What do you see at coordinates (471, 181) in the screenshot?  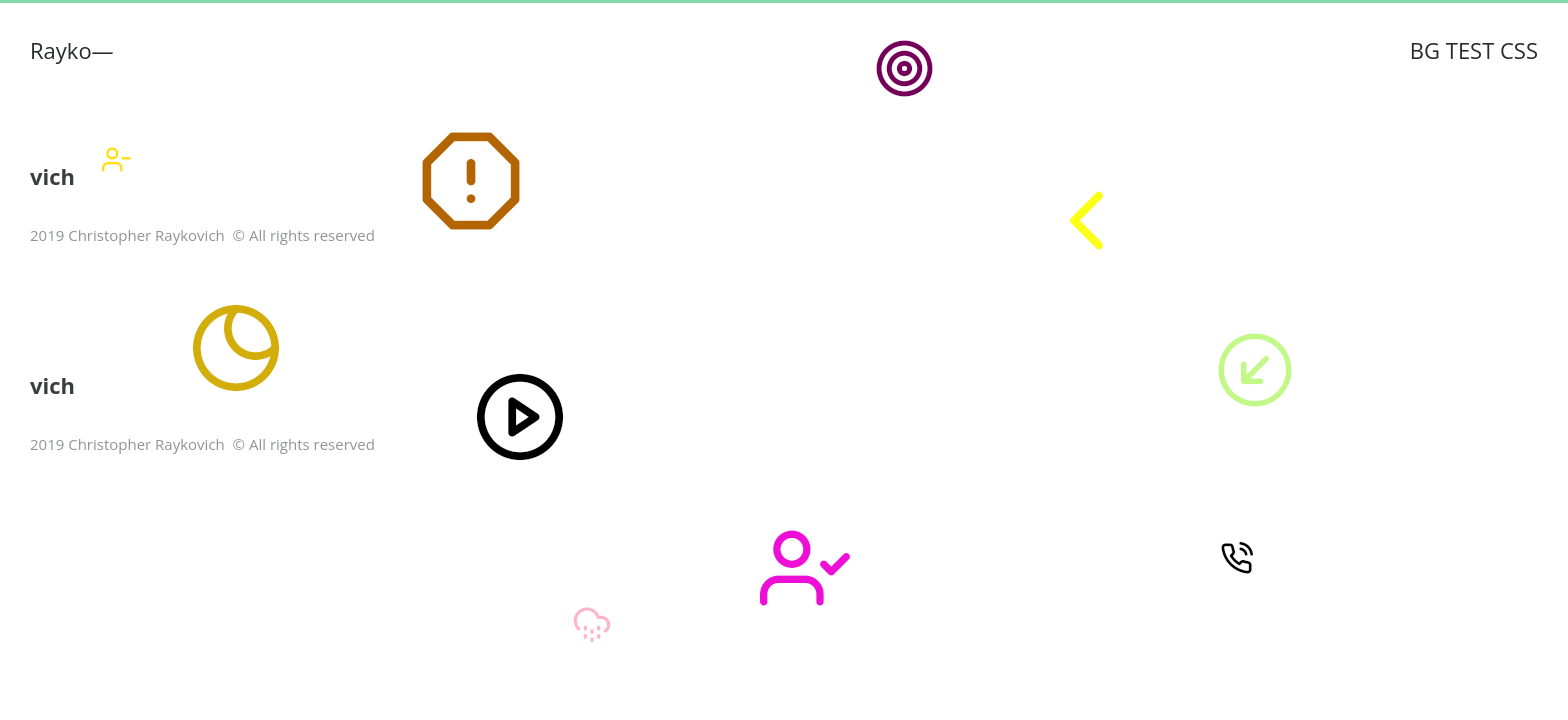 I see `indicates a critical error or warning` at bounding box center [471, 181].